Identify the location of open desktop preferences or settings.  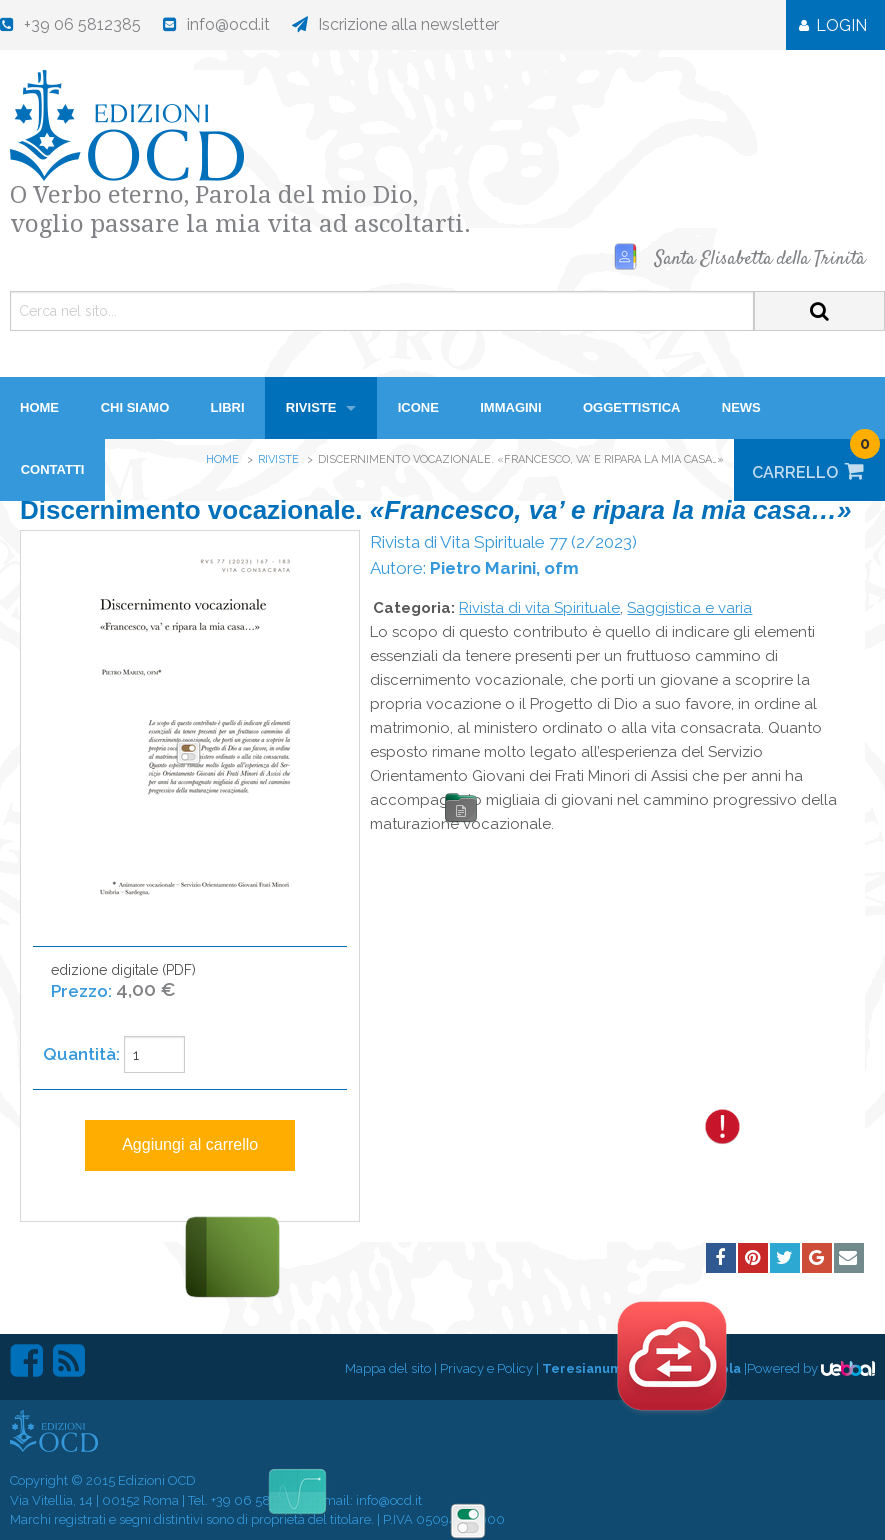
(188, 752).